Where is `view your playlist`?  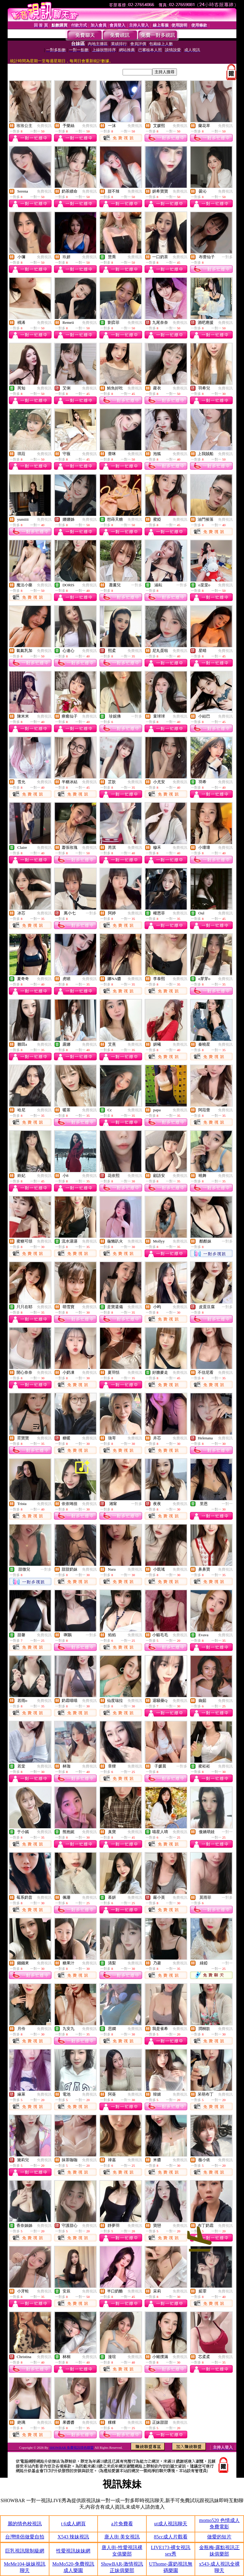
view your playlist is located at coordinates (36, 1427).